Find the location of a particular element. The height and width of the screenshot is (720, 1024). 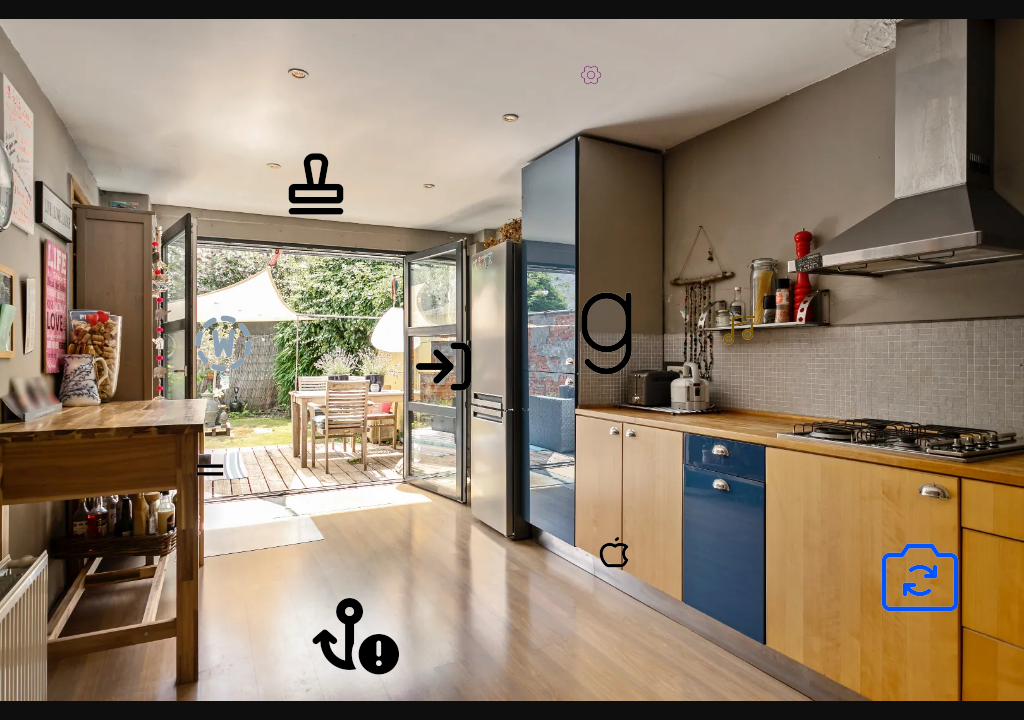

apply a stamp or approval mark is located at coordinates (316, 185).